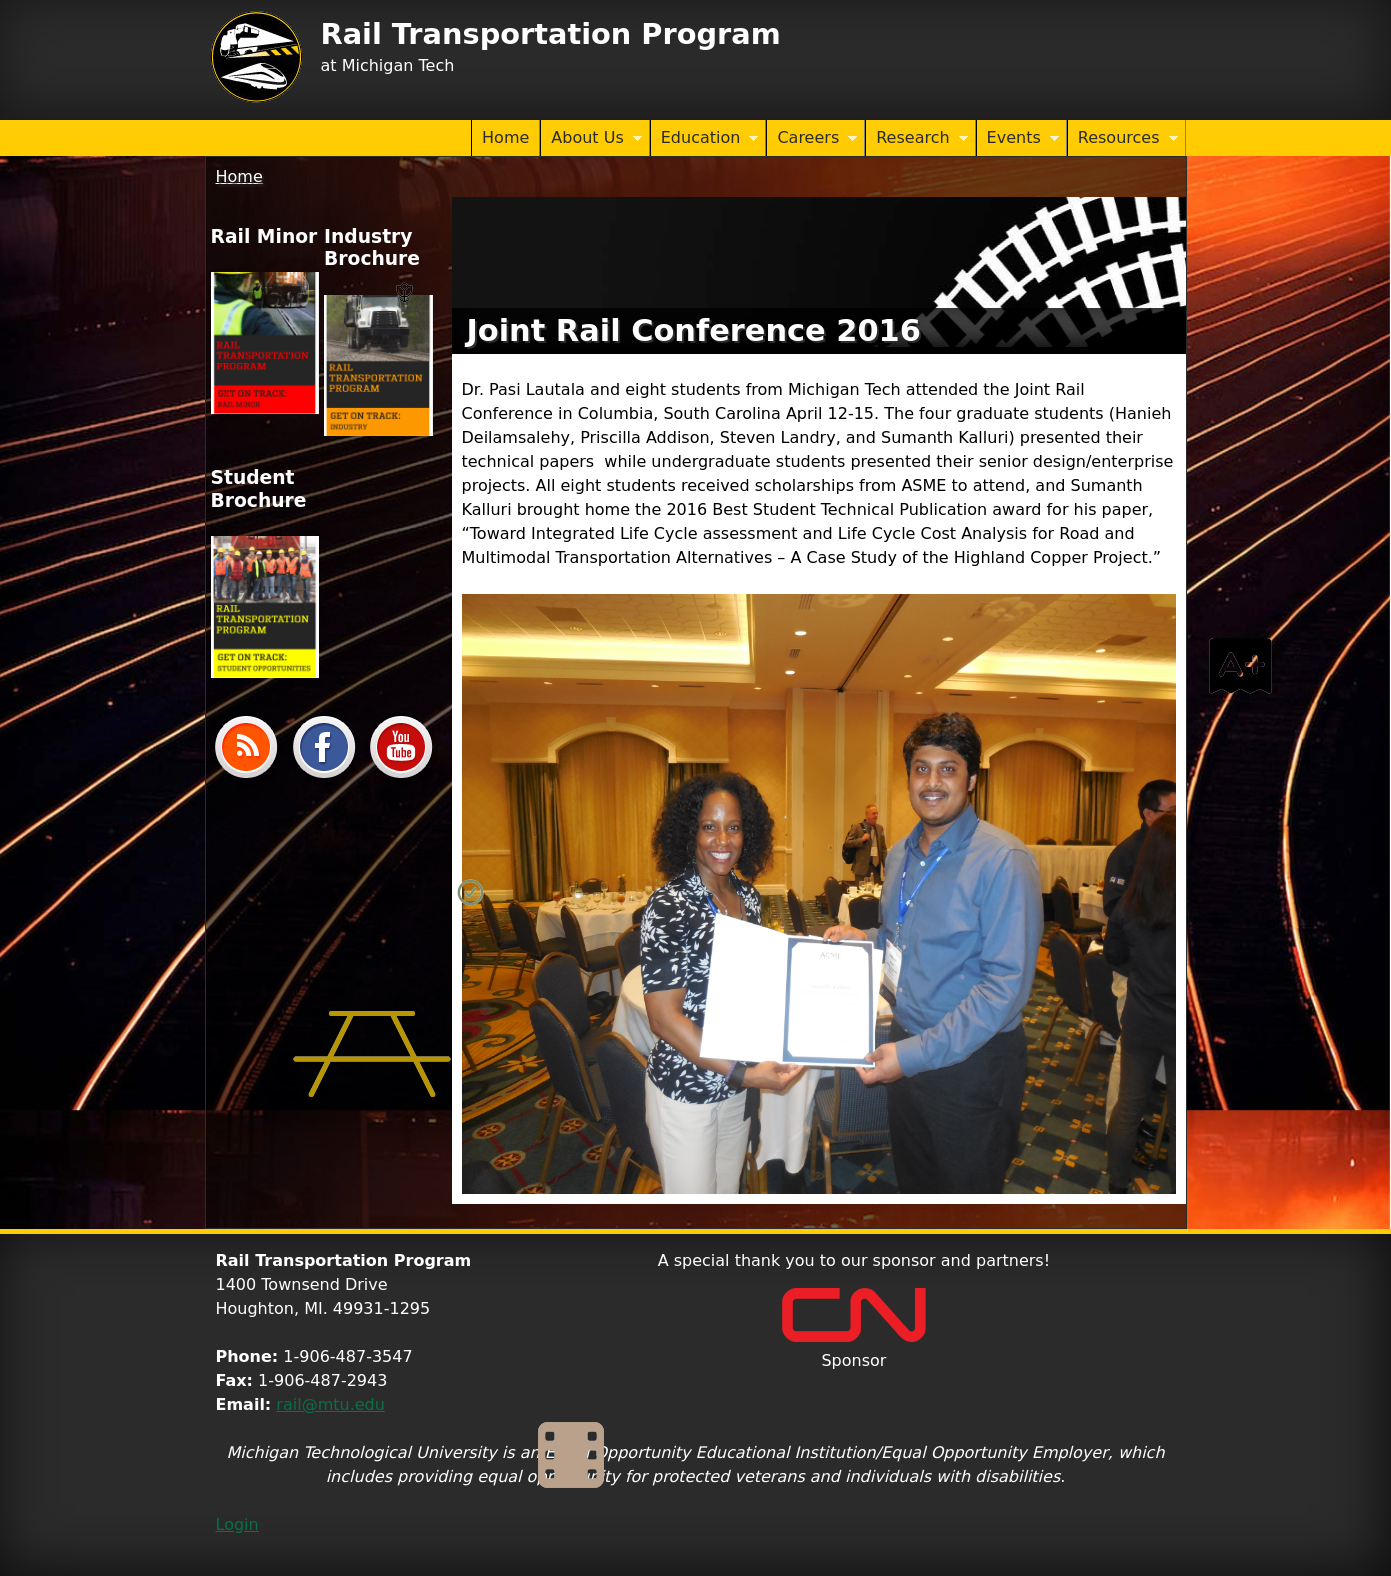 The image size is (1391, 1576). What do you see at coordinates (571, 1455) in the screenshot?
I see `access video or movie content` at bounding box center [571, 1455].